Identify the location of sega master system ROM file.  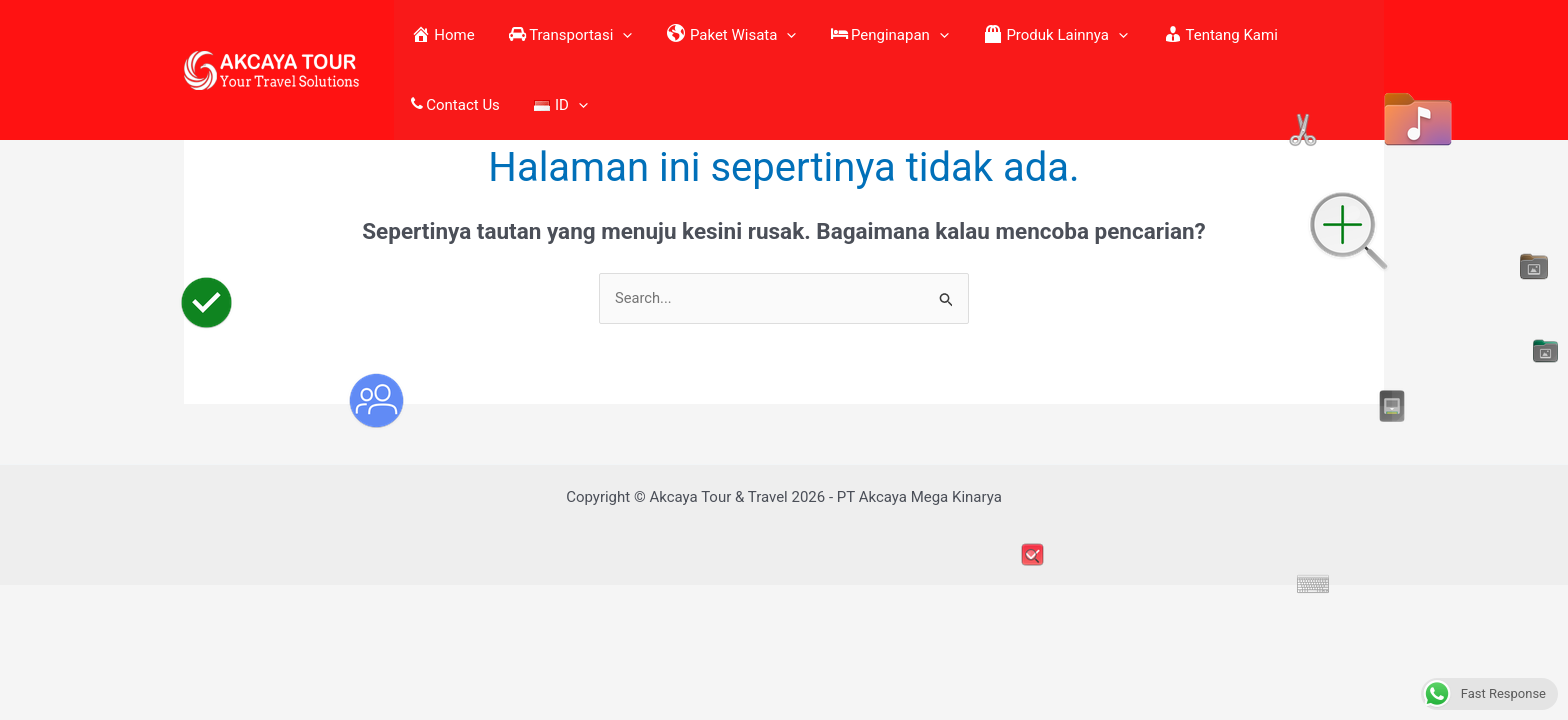
(1392, 406).